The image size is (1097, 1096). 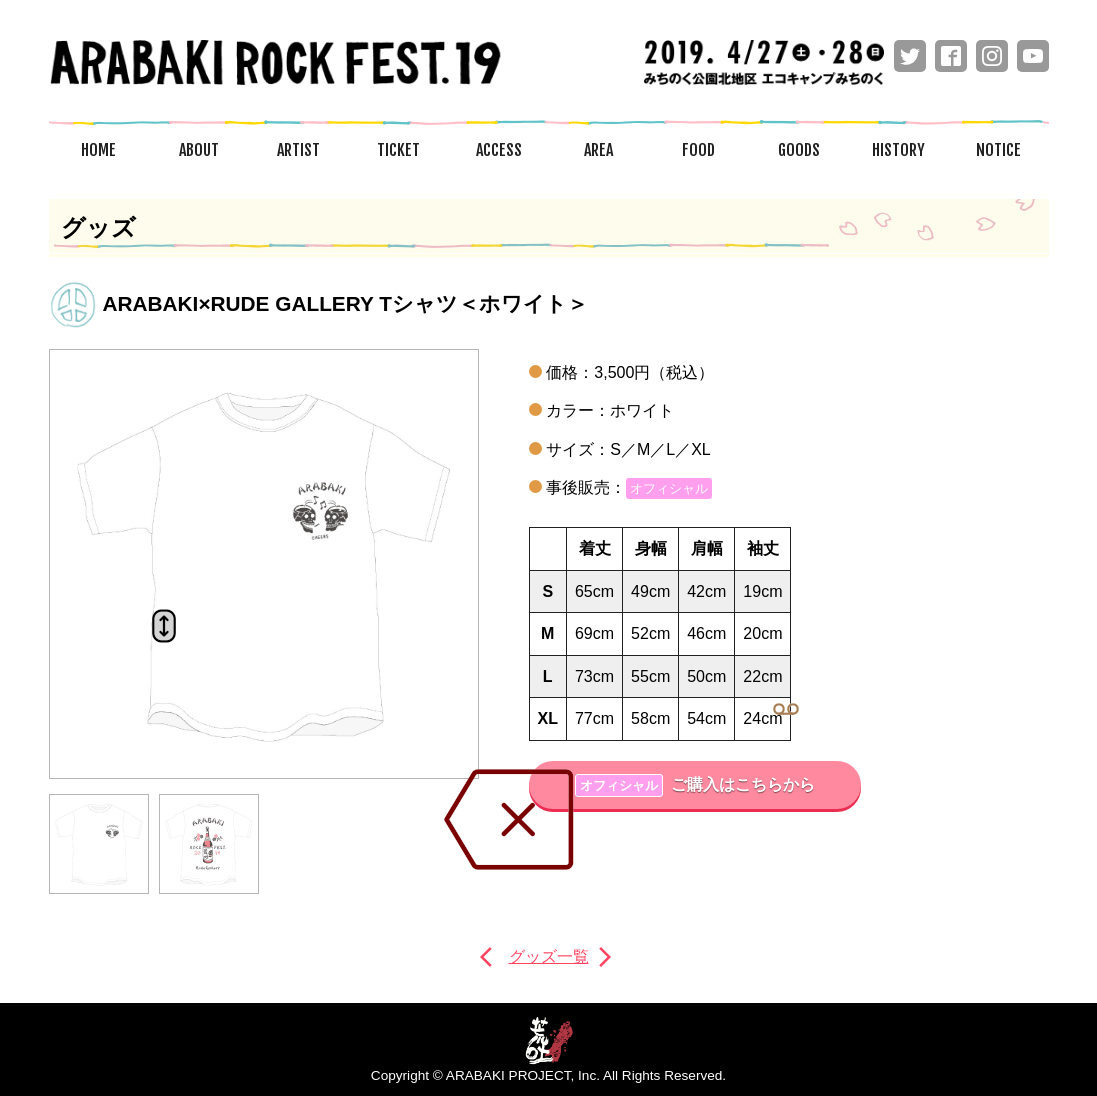 I want to click on delete the previous character, so click(x=513, y=819).